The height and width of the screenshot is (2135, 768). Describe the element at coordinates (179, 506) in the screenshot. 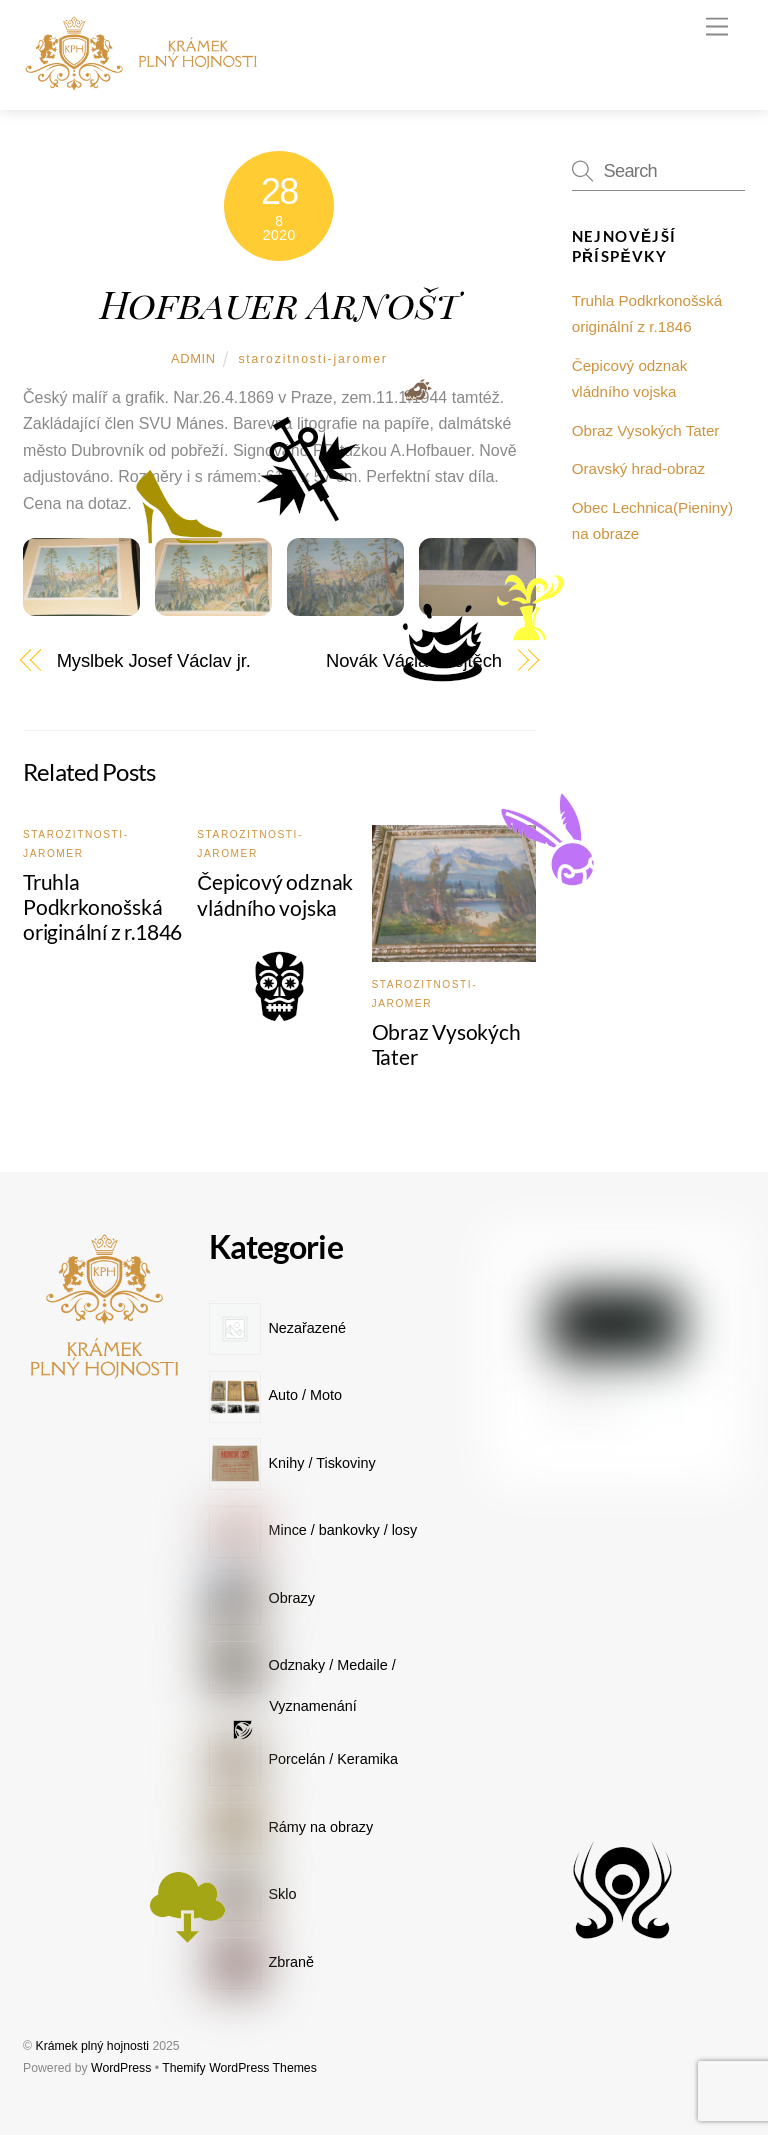

I see `browse women's footwear category` at that location.